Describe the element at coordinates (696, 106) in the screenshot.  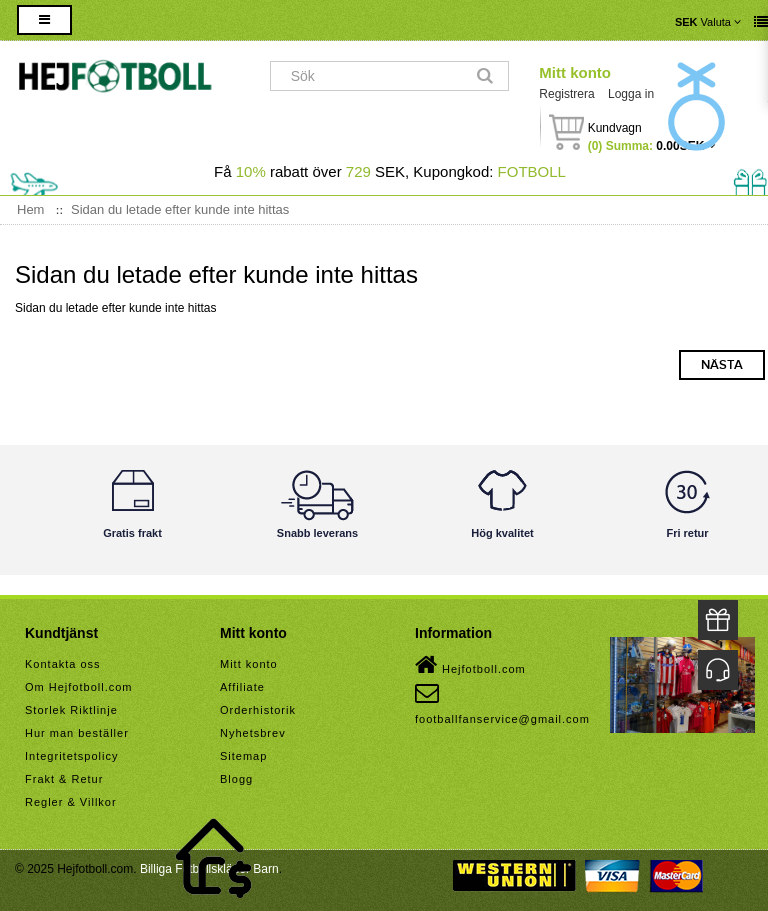
I see `indicates nonbinary gender identity option` at that location.